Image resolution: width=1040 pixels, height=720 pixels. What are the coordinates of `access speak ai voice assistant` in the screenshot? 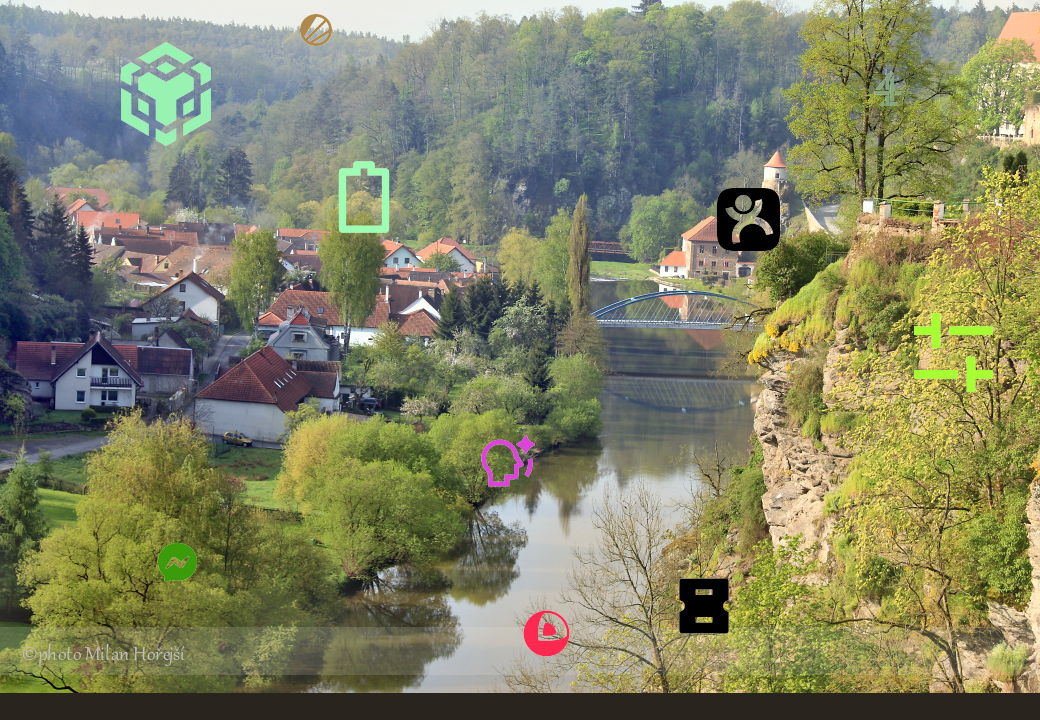 It's located at (507, 463).